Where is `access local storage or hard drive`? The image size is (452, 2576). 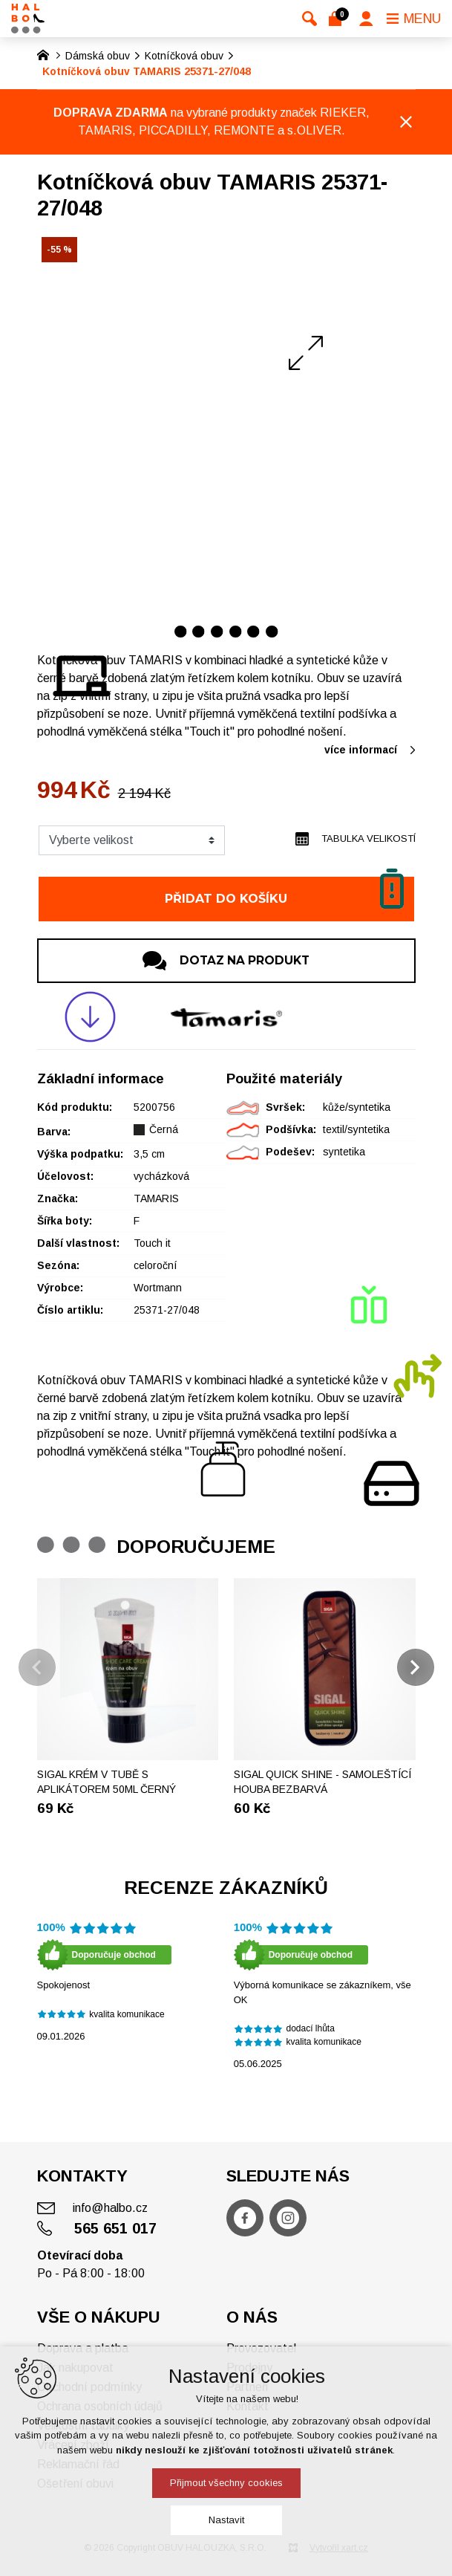
access local storage or hard drive is located at coordinates (391, 1483).